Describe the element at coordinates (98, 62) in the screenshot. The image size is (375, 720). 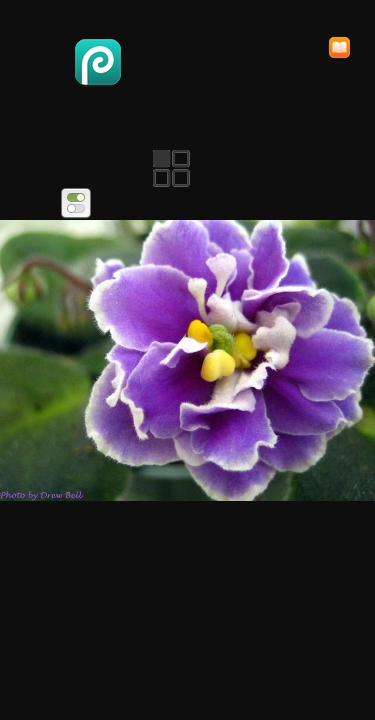
I see `open photopea image editing app` at that location.